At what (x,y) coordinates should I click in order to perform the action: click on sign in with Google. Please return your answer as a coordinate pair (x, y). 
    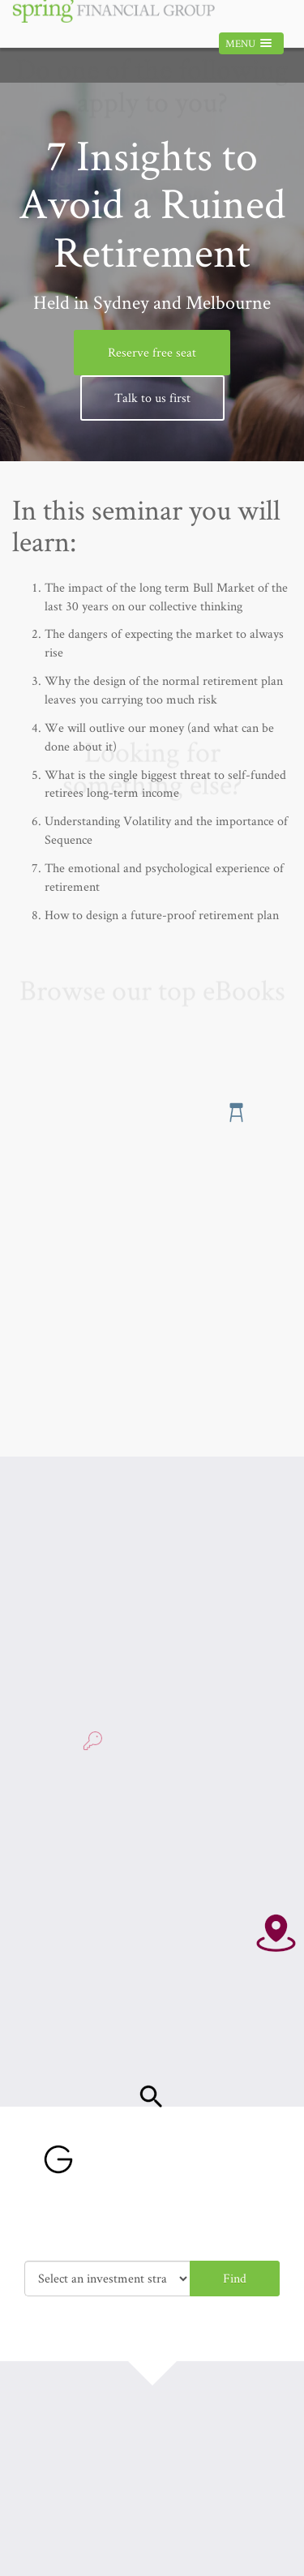
    Looking at the image, I should click on (58, 2159).